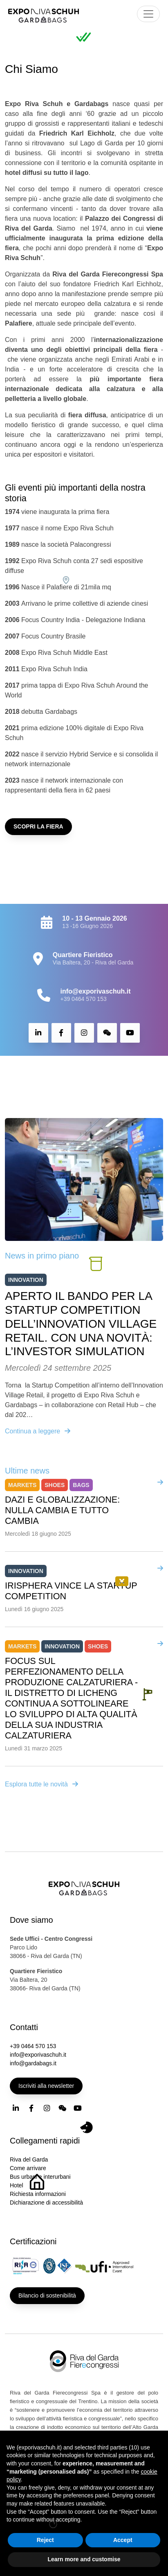 The width and height of the screenshot is (168, 2576). I want to click on navigate to home screen, so click(37, 2182).